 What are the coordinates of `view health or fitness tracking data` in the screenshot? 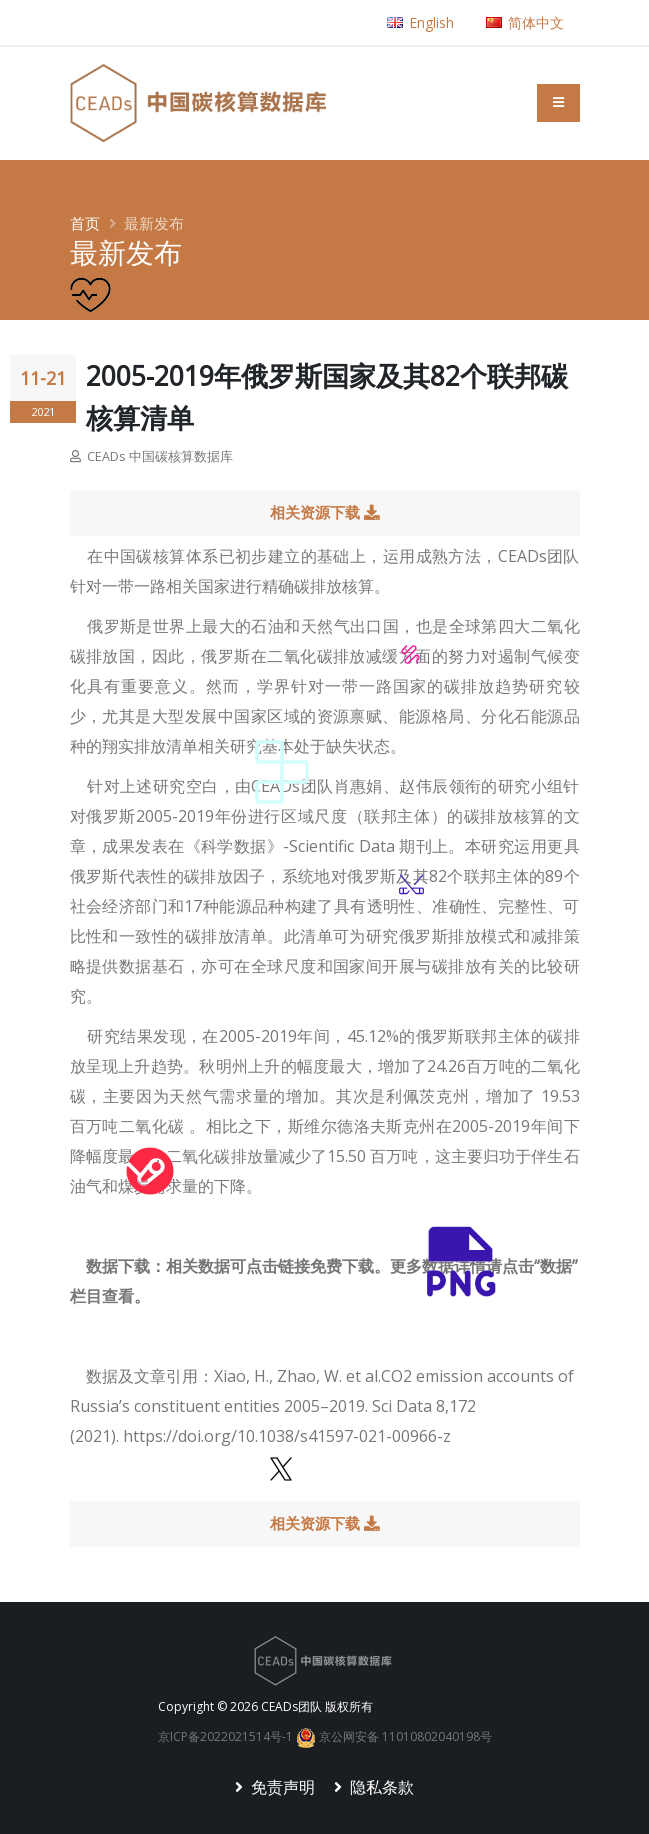 It's located at (90, 293).